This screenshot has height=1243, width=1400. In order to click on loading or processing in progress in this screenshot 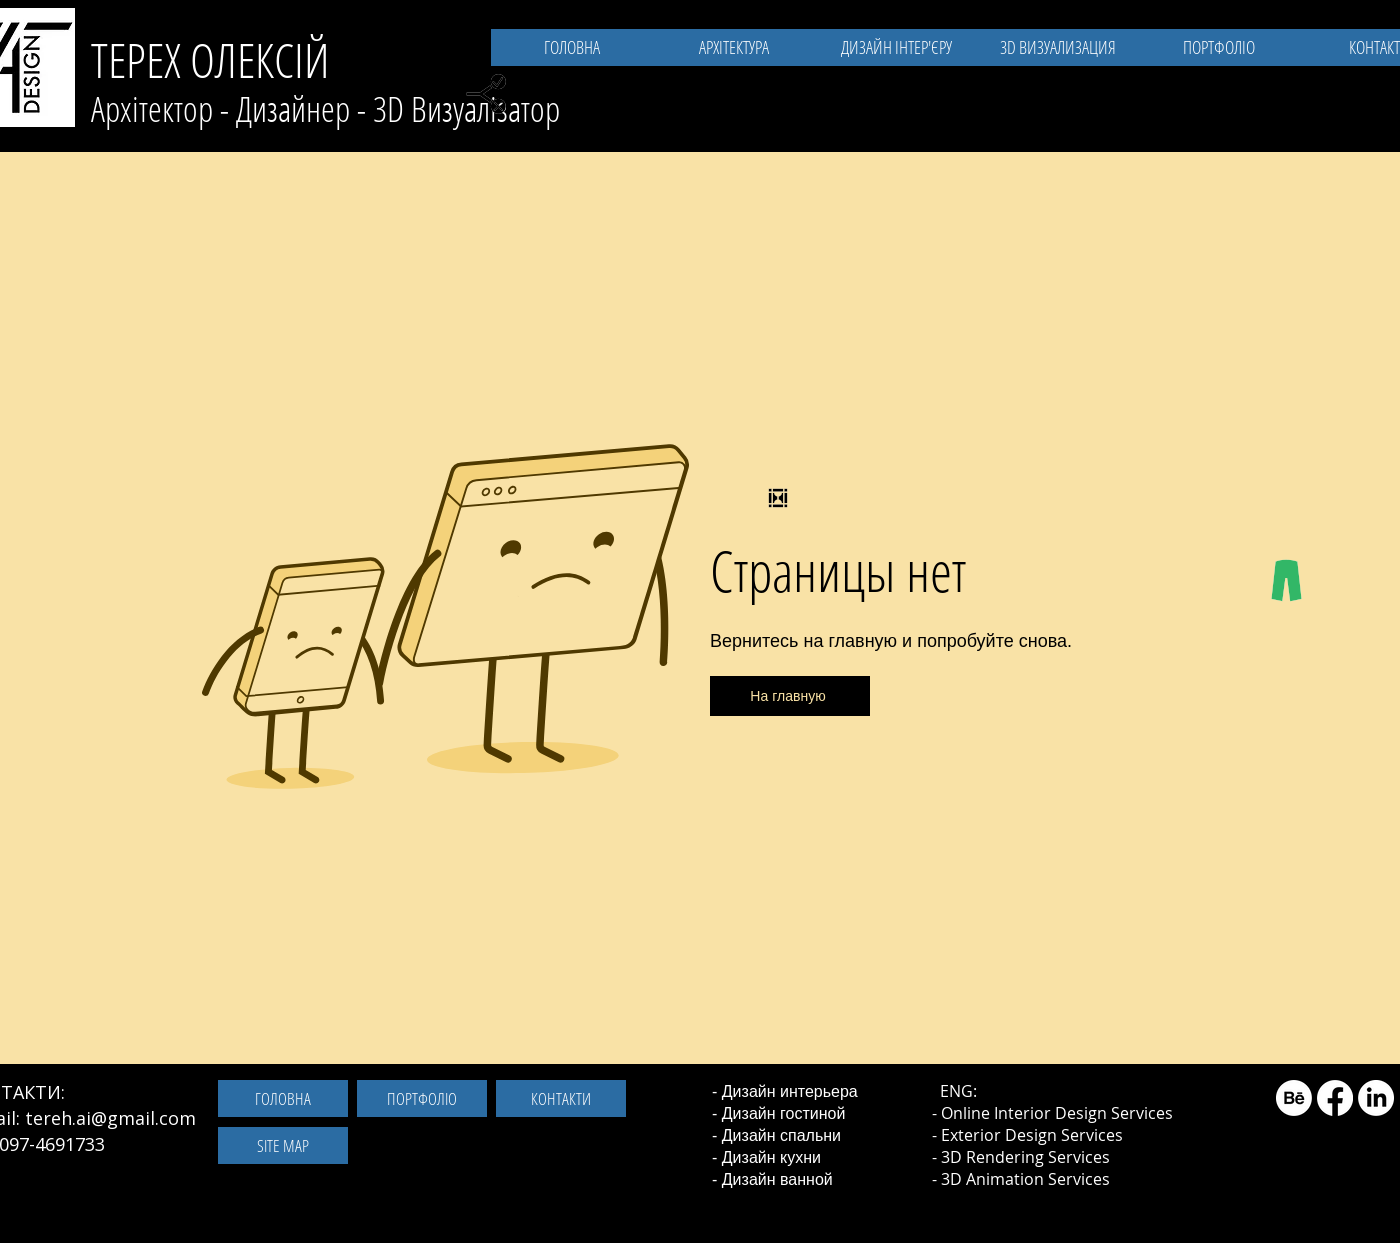, I will do `click(778, 498)`.